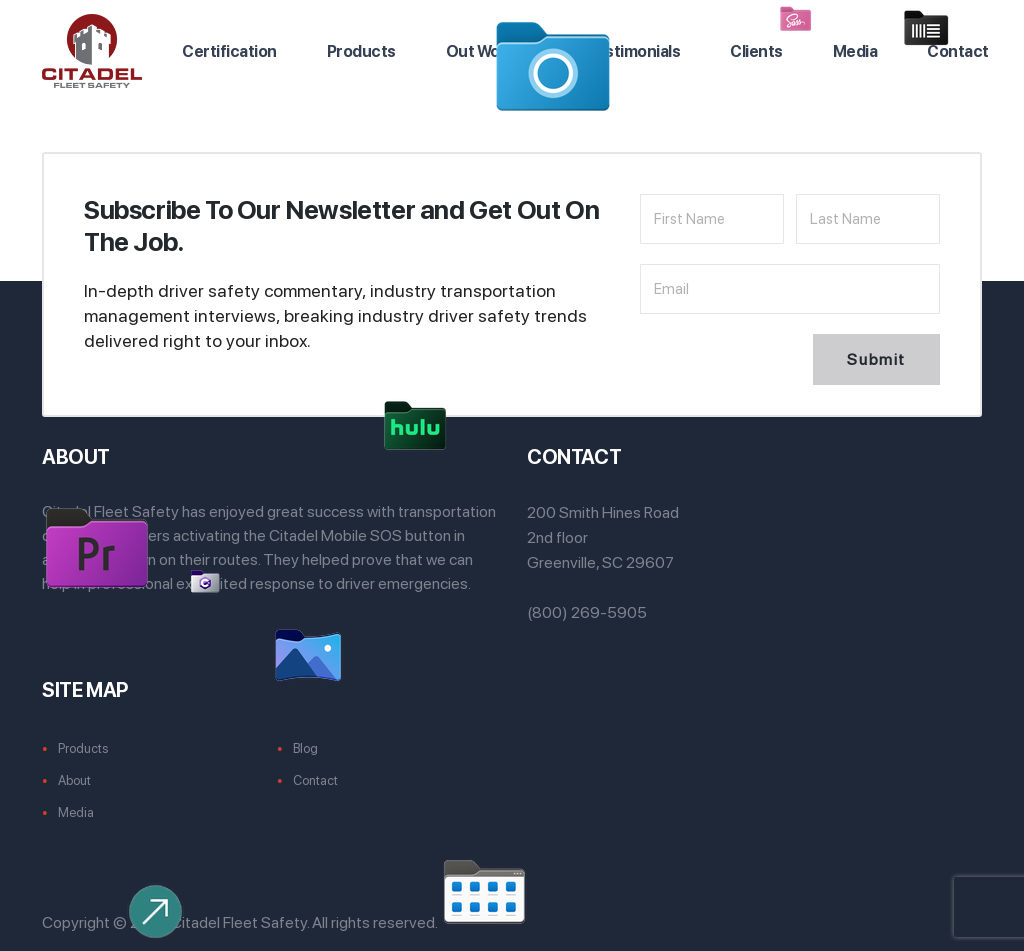 The height and width of the screenshot is (951, 1024). I want to click on open your Ableton Live projects folder, so click(926, 29).